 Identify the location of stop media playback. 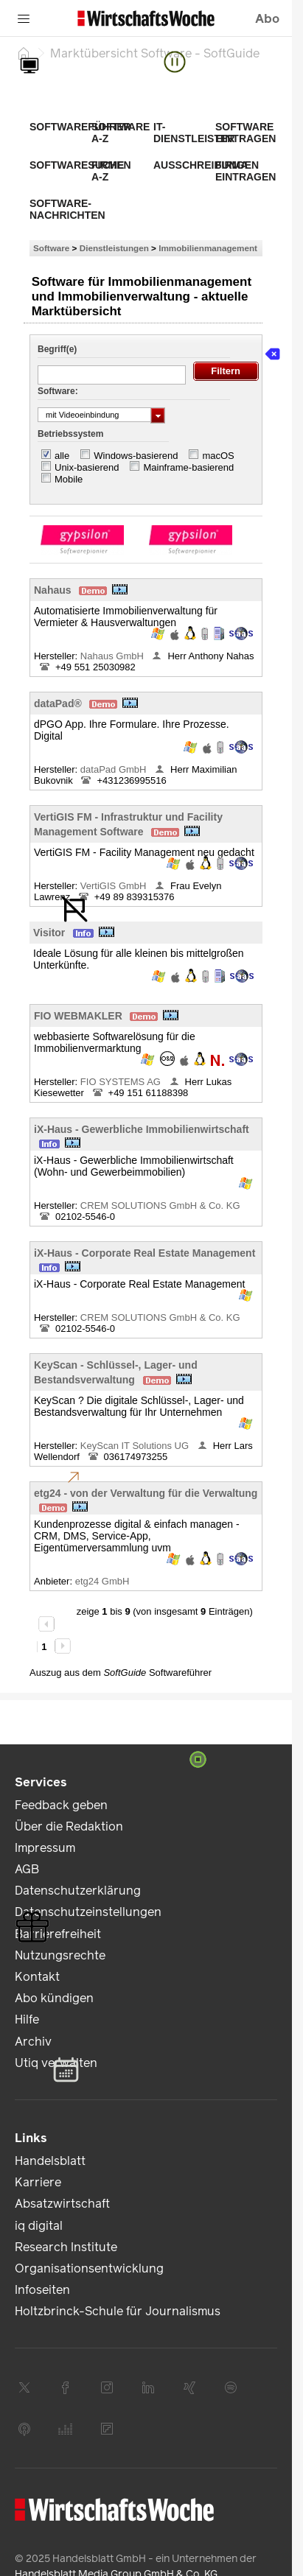
(198, 1759).